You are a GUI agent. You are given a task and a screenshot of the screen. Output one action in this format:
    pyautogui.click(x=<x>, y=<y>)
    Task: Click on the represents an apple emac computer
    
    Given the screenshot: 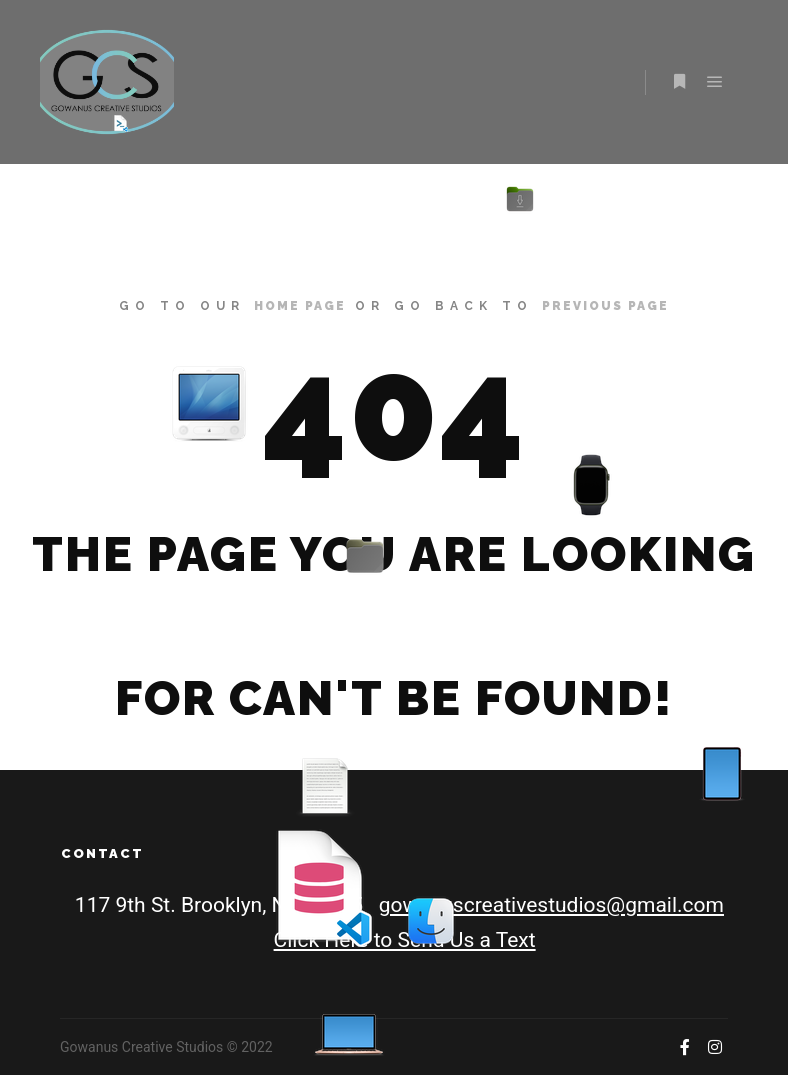 What is the action you would take?
    pyautogui.click(x=209, y=404)
    